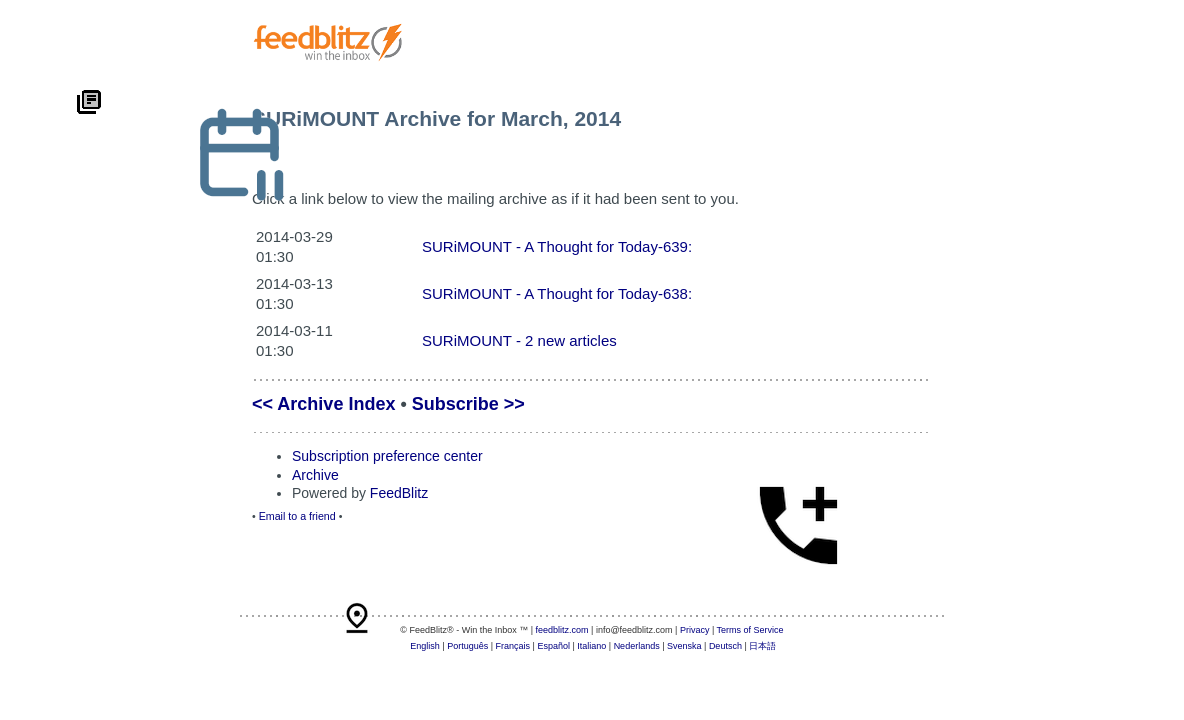 Image resolution: width=1184 pixels, height=720 pixels. Describe the element at coordinates (357, 618) in the screenshot. I see `drop a pin on the map` at that location.